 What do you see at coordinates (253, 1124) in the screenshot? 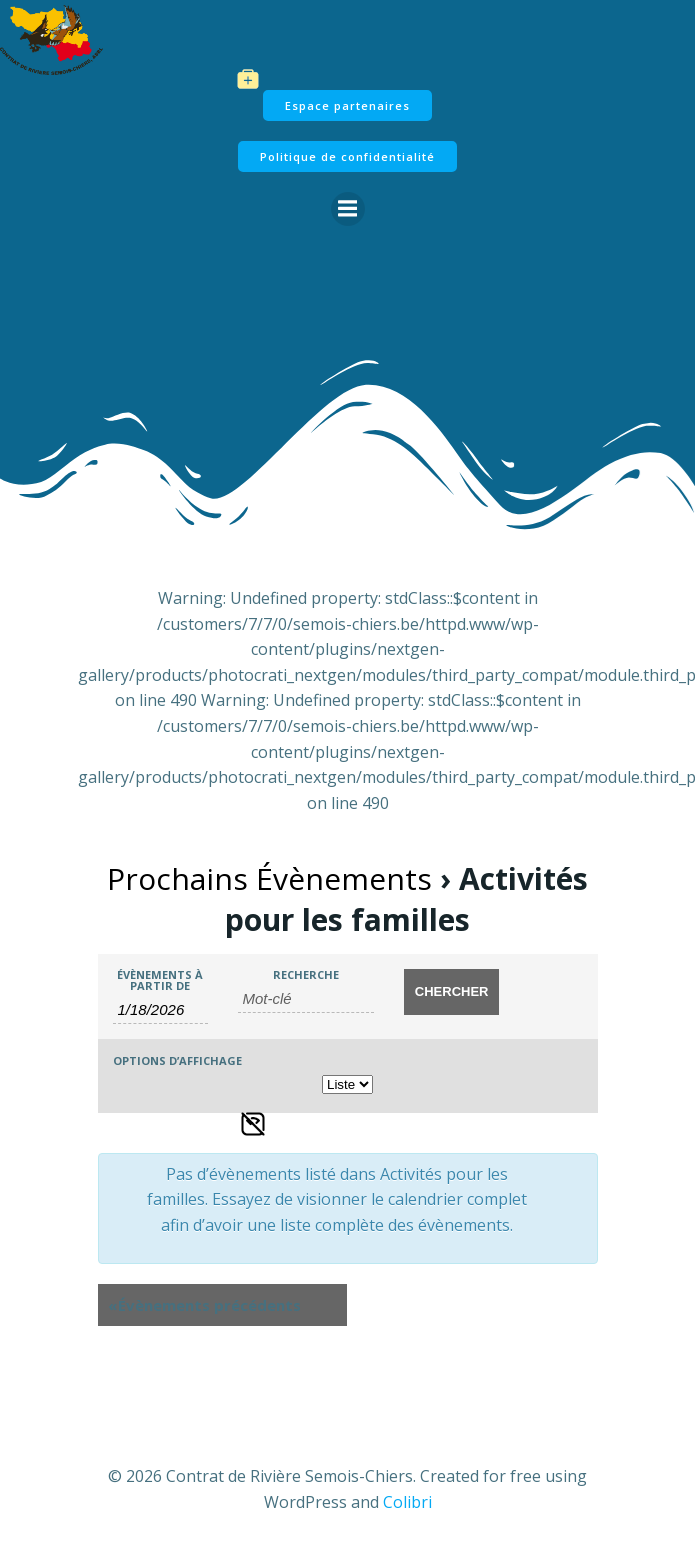
I see `indicates scaling or resizing is disabled` at bounding box center [253, 1124].